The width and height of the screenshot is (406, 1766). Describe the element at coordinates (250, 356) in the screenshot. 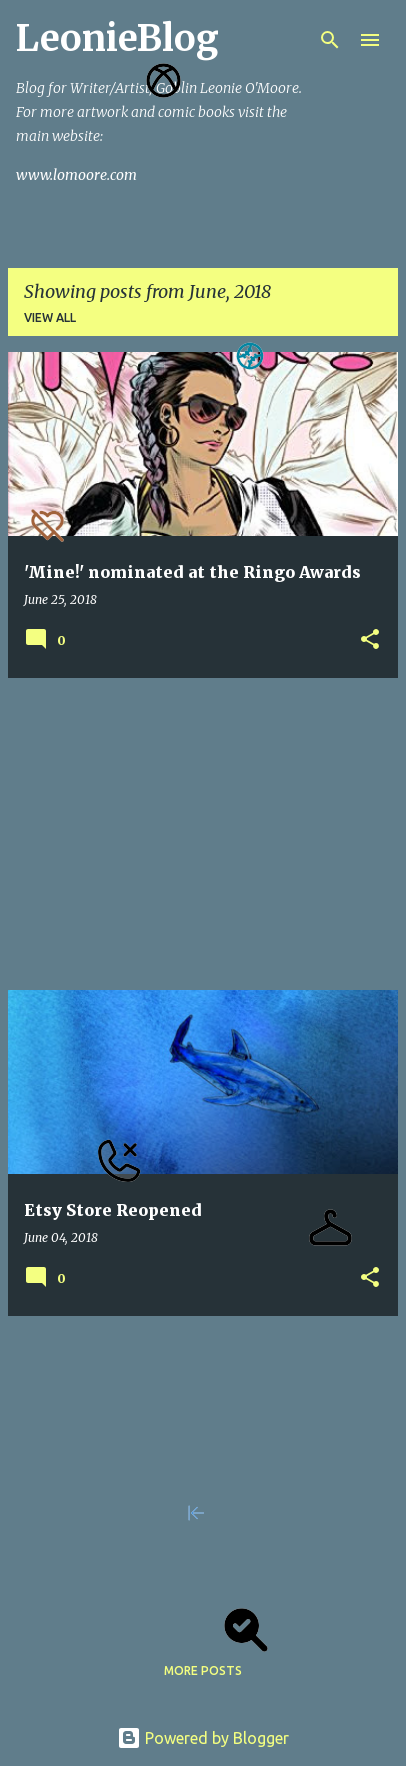

I see `view baseball scores or stats` at that location.